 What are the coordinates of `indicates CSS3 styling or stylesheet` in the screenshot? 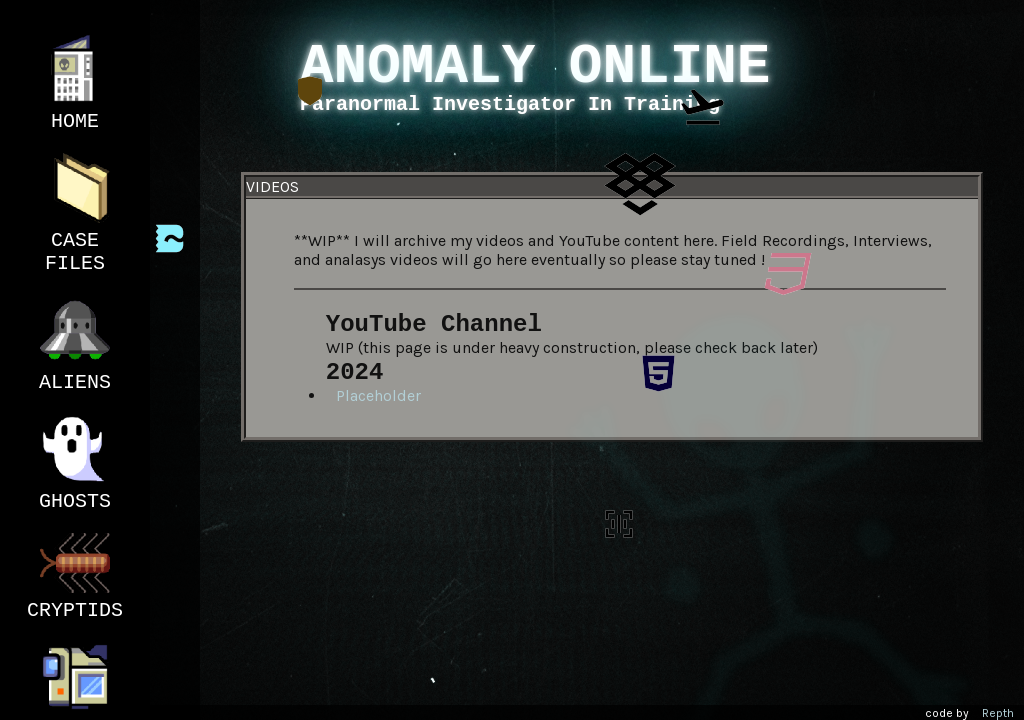 It's located at (788, 274).